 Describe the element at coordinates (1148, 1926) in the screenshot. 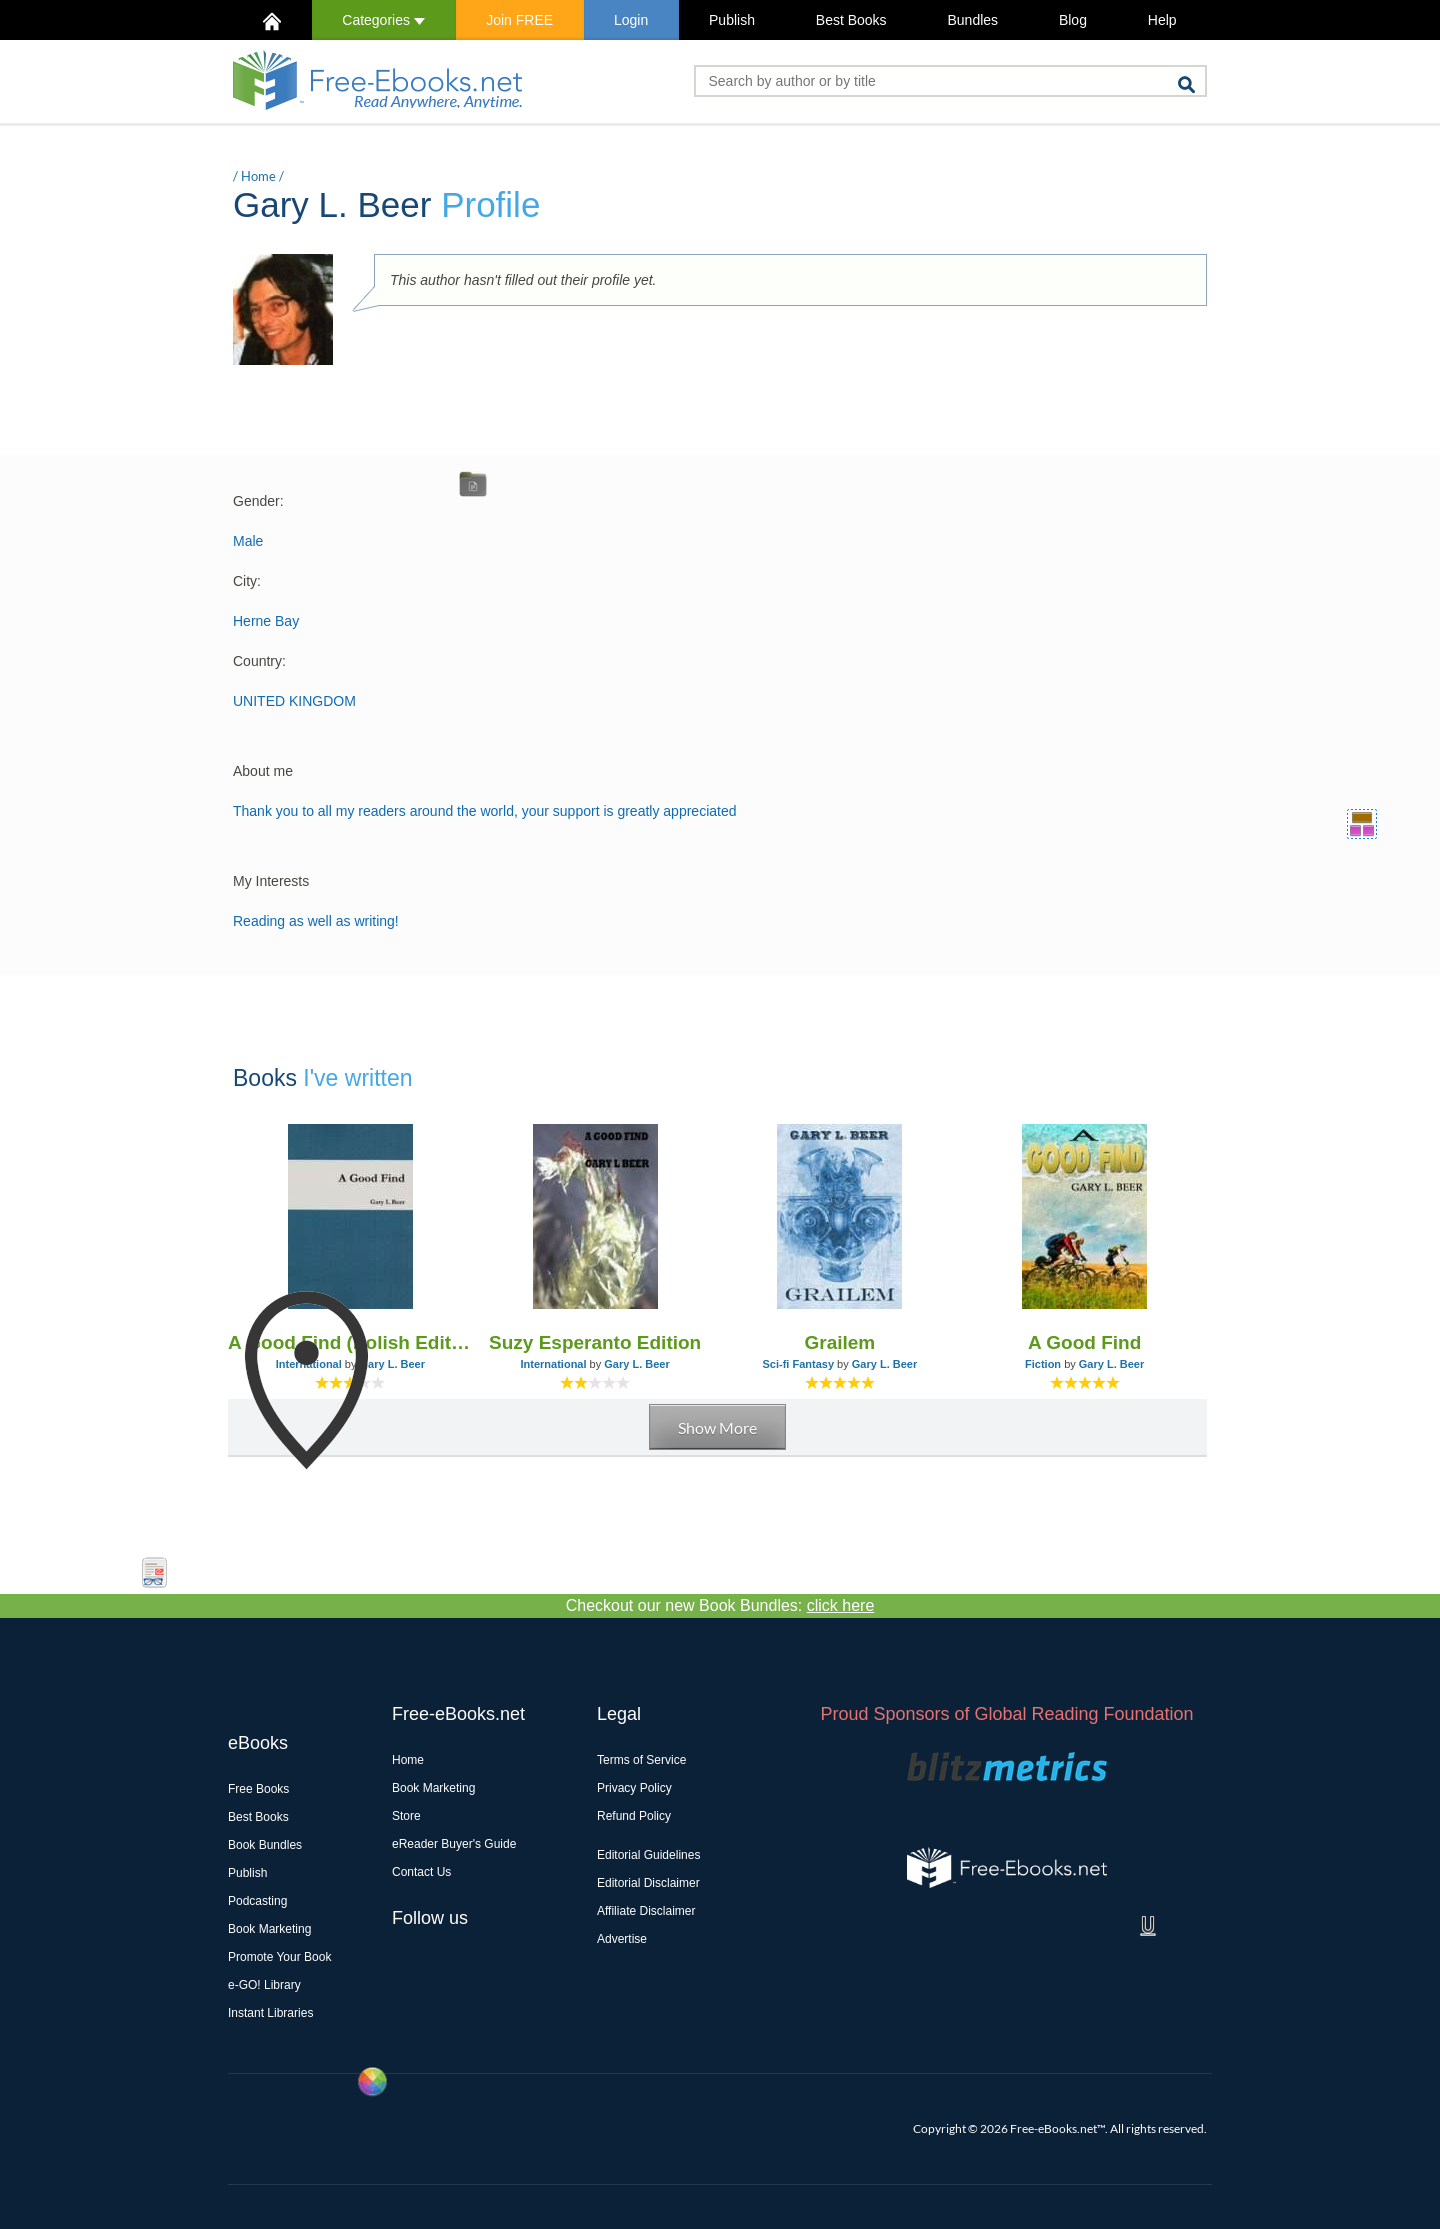

I see `apply underline formatting to selected text` at that location.